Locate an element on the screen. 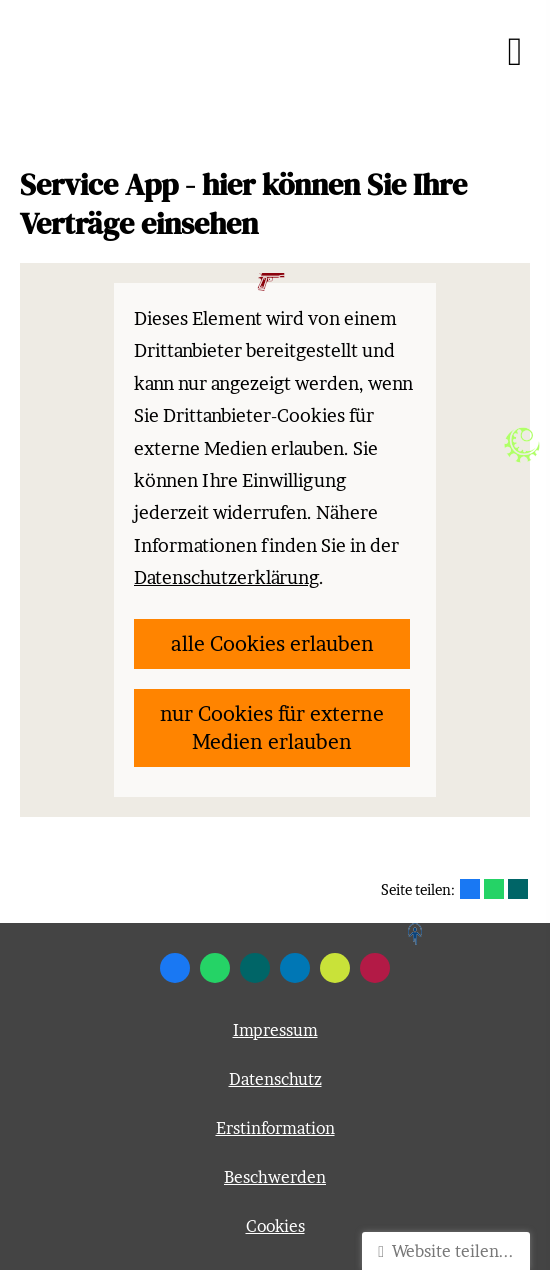  select crescent blade weapon in game inventory is located at coordinates (522, 445).